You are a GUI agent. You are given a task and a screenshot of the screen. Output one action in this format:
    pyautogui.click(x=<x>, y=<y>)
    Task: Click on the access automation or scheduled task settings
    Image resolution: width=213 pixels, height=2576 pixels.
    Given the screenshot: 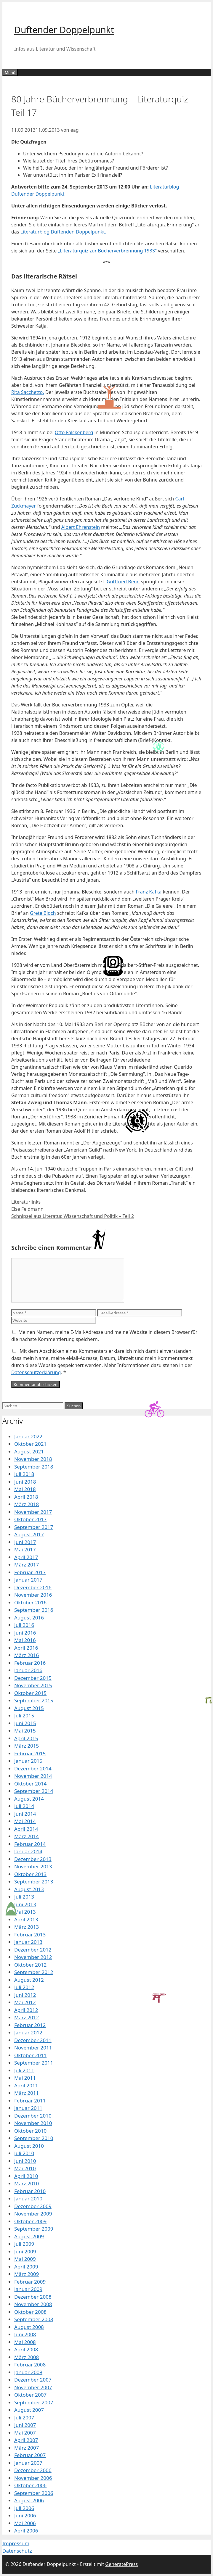 What is the action you would take?
    pyautogui.click(x=137, y=1121)
    